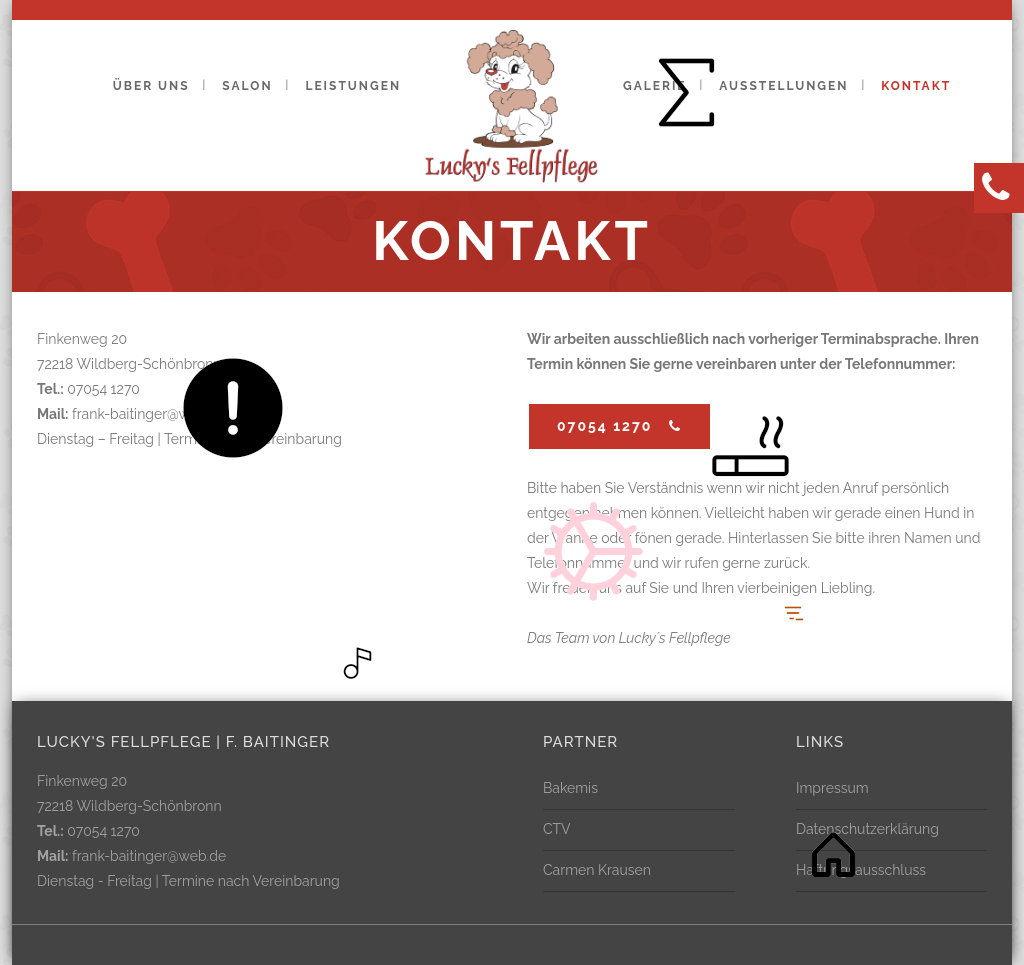  What do you see at coordinates (833, 855) in the screenshot?
I see `navigate to home screen` at bounding box center [833, 855].